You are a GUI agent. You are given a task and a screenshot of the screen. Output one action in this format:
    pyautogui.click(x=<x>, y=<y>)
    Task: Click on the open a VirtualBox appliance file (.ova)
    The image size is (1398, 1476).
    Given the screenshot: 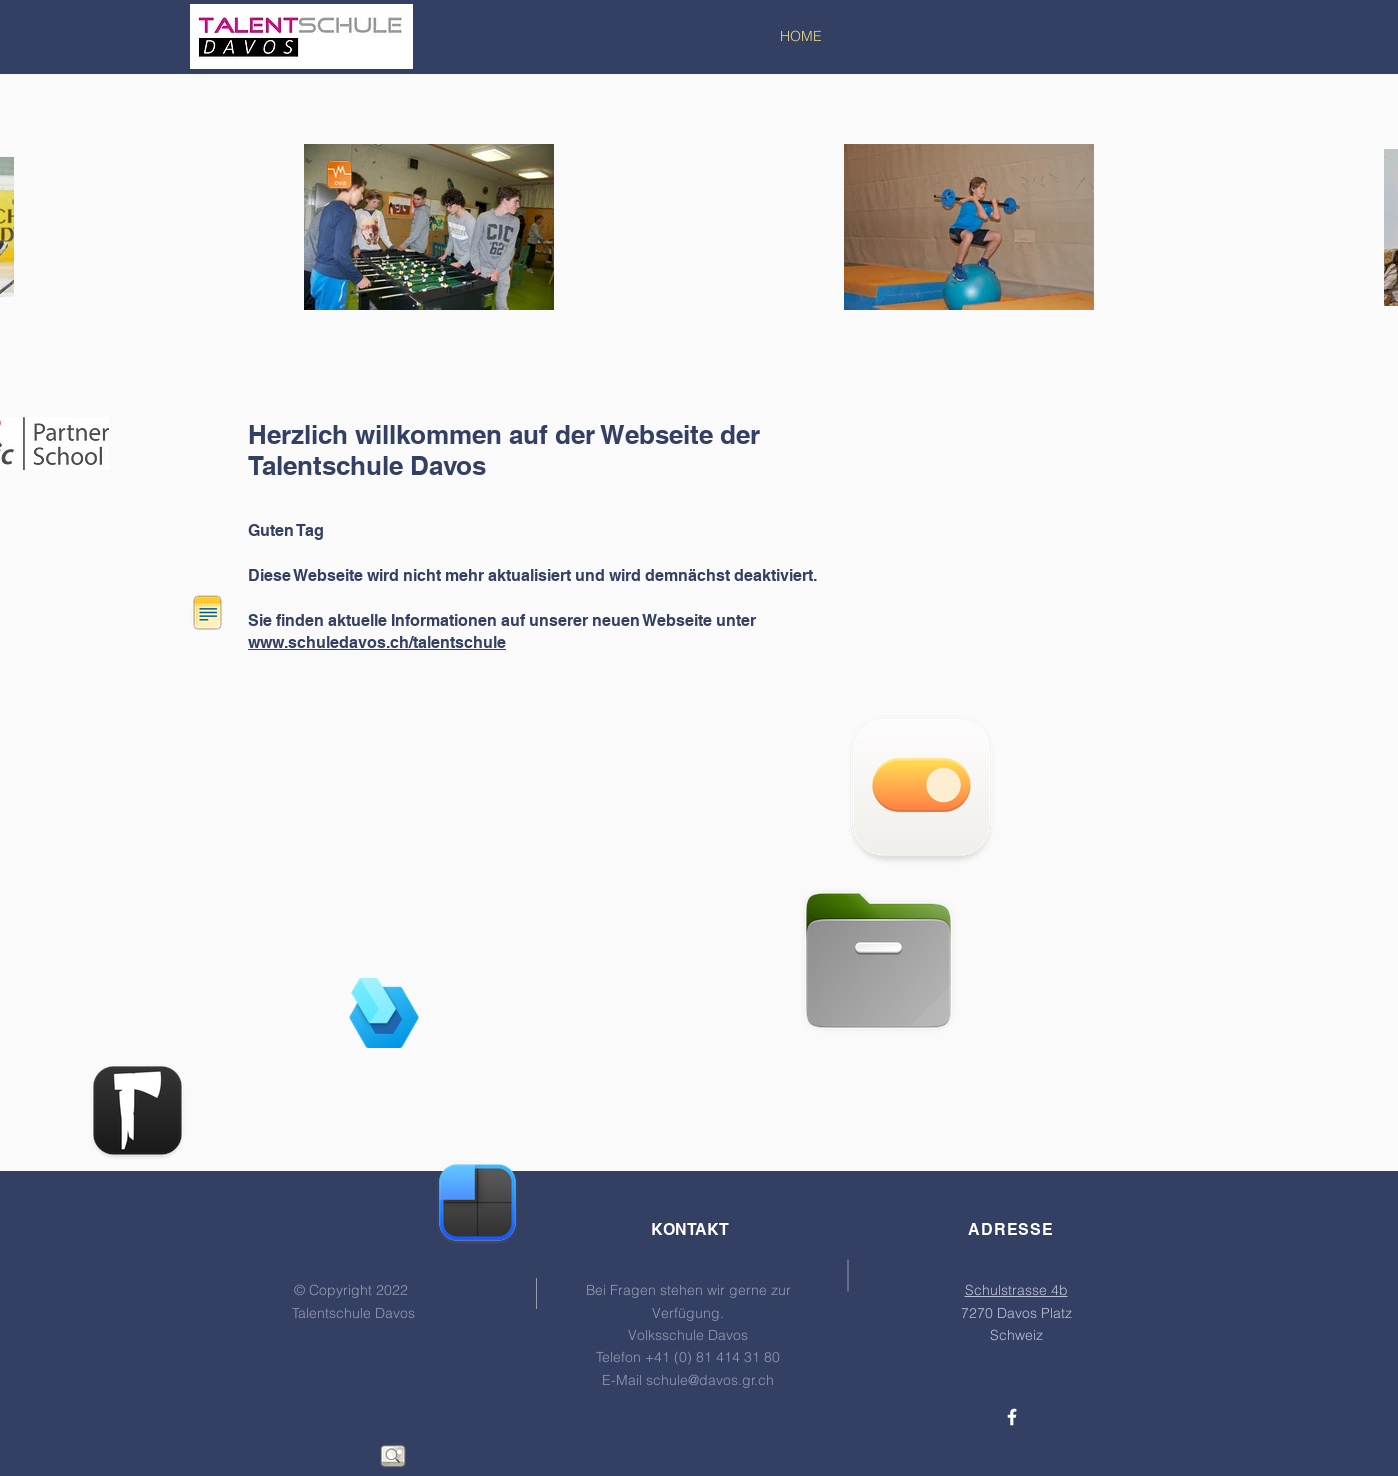 What is the action you would take?
    pyautogui.click(x=339, y=174)
    